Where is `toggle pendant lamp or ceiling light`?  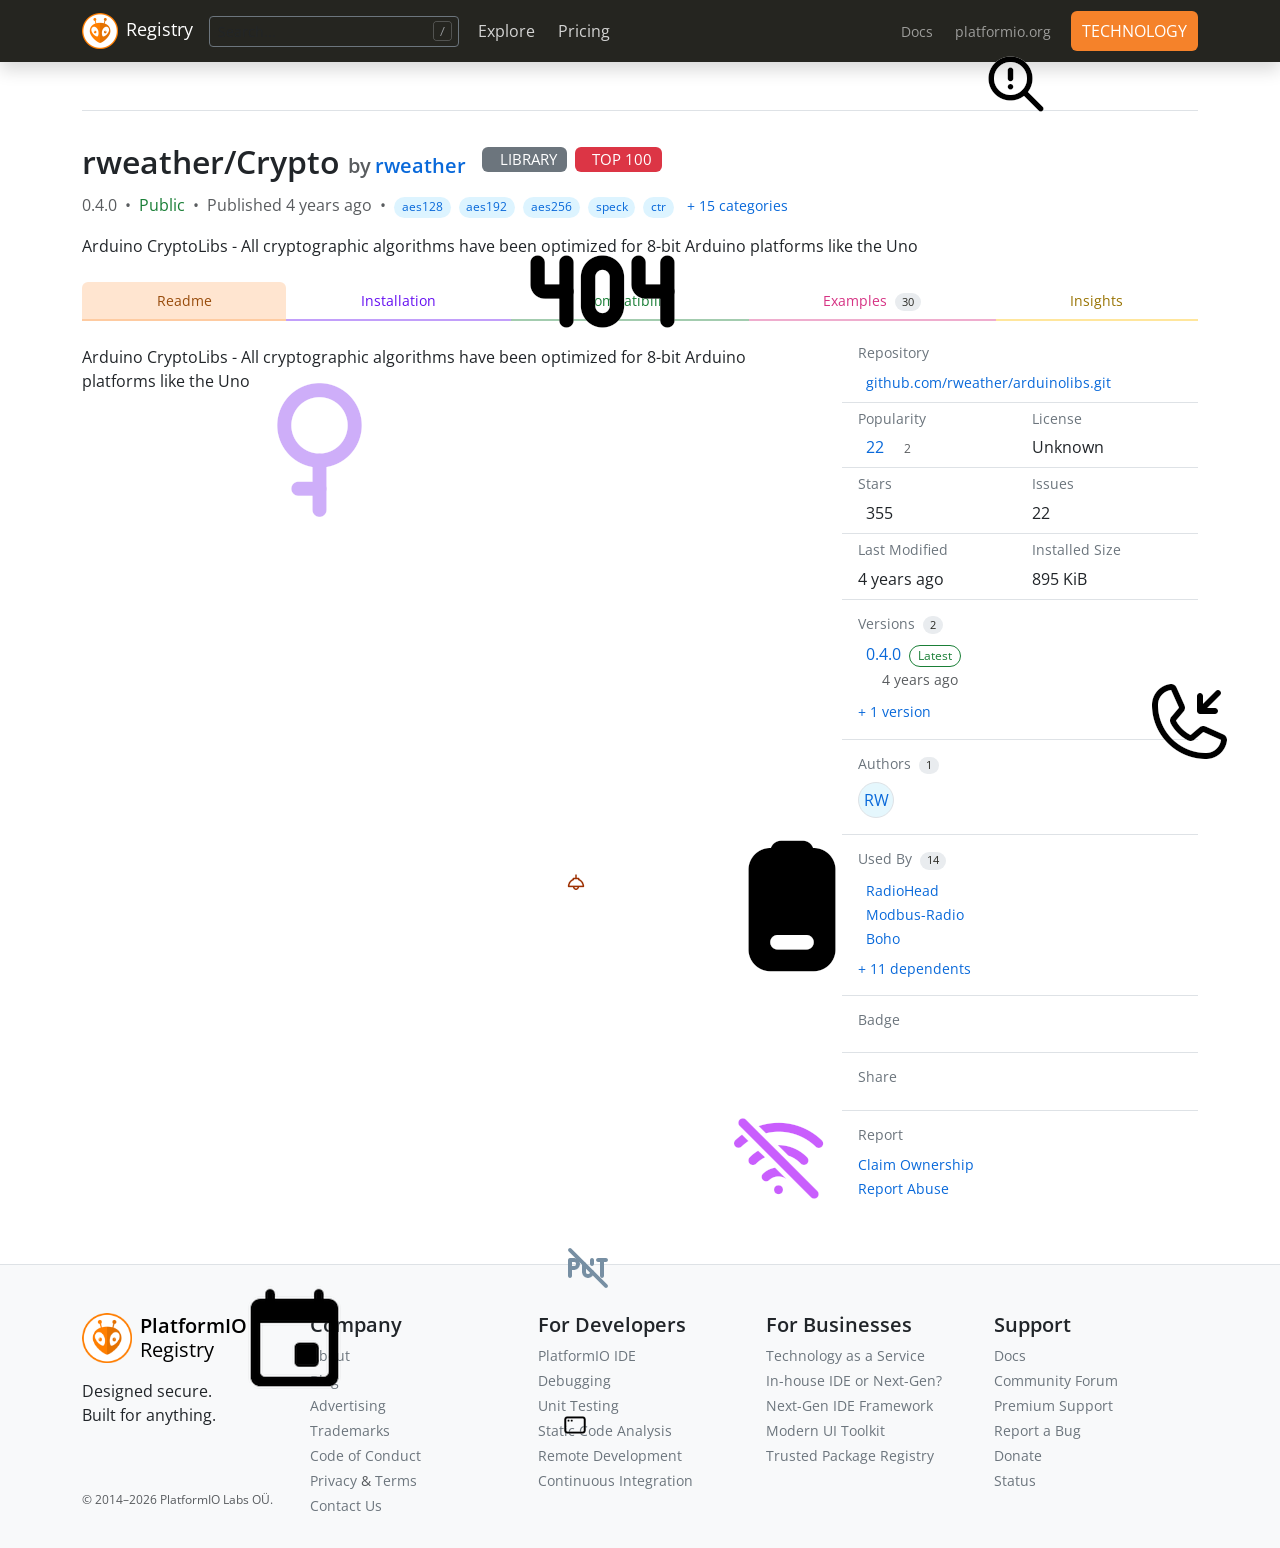 toggle pendant lamp or ceiling light is located at coordinates (576, 883).